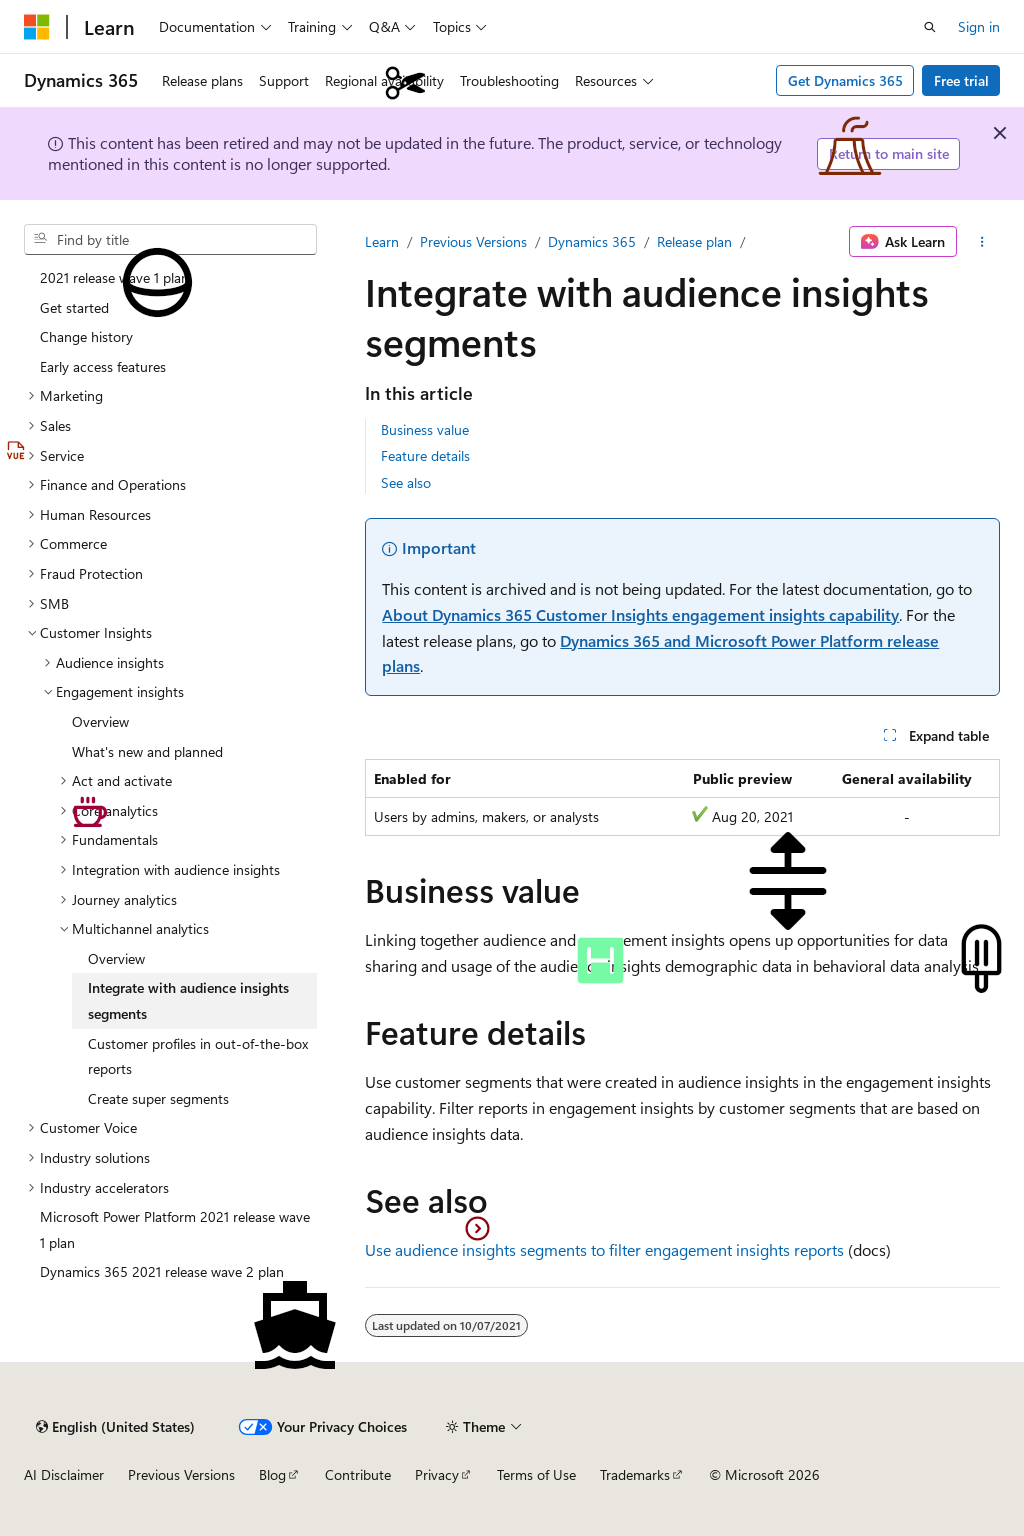 The image size is (1024, 1536). I want to click on cut selected content, so click(405, 83).